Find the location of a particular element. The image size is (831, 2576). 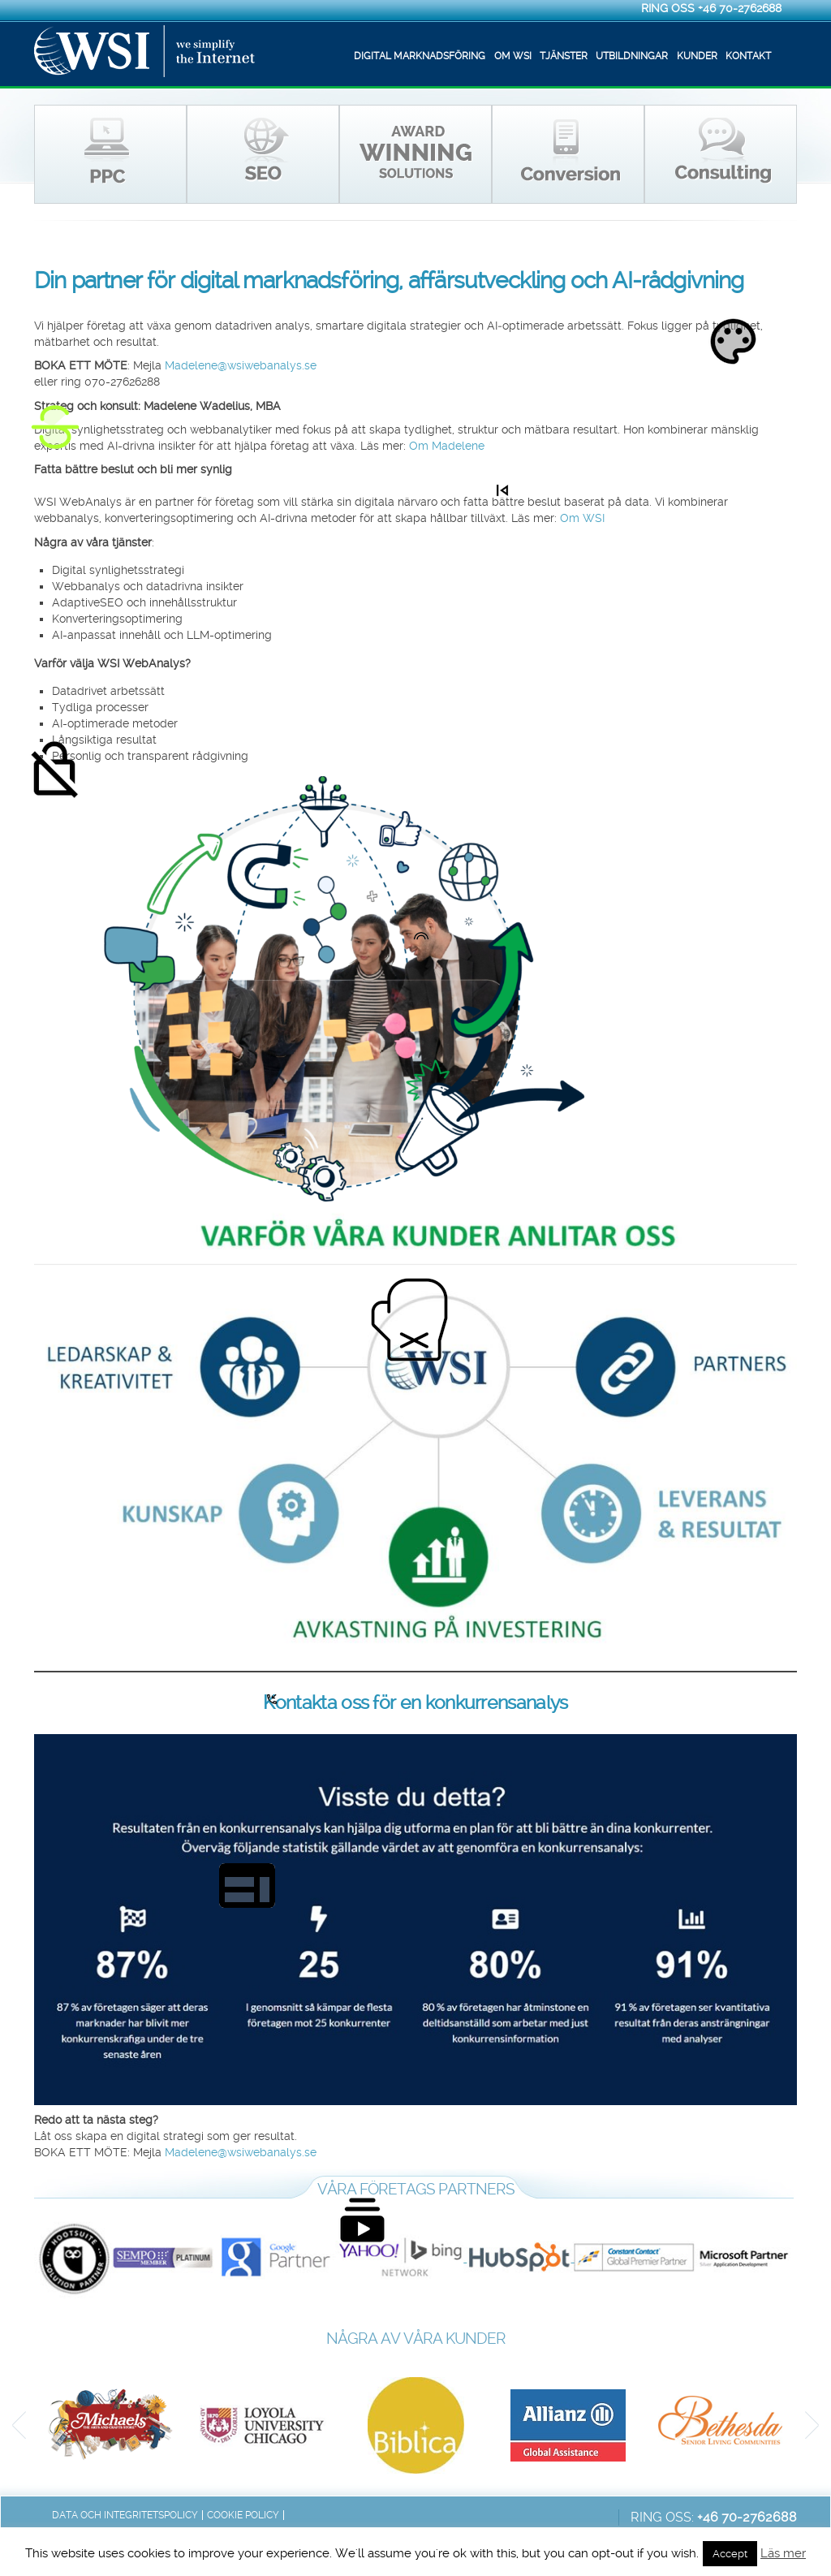

access color or theme customization options is located at coordinates (733, 341).